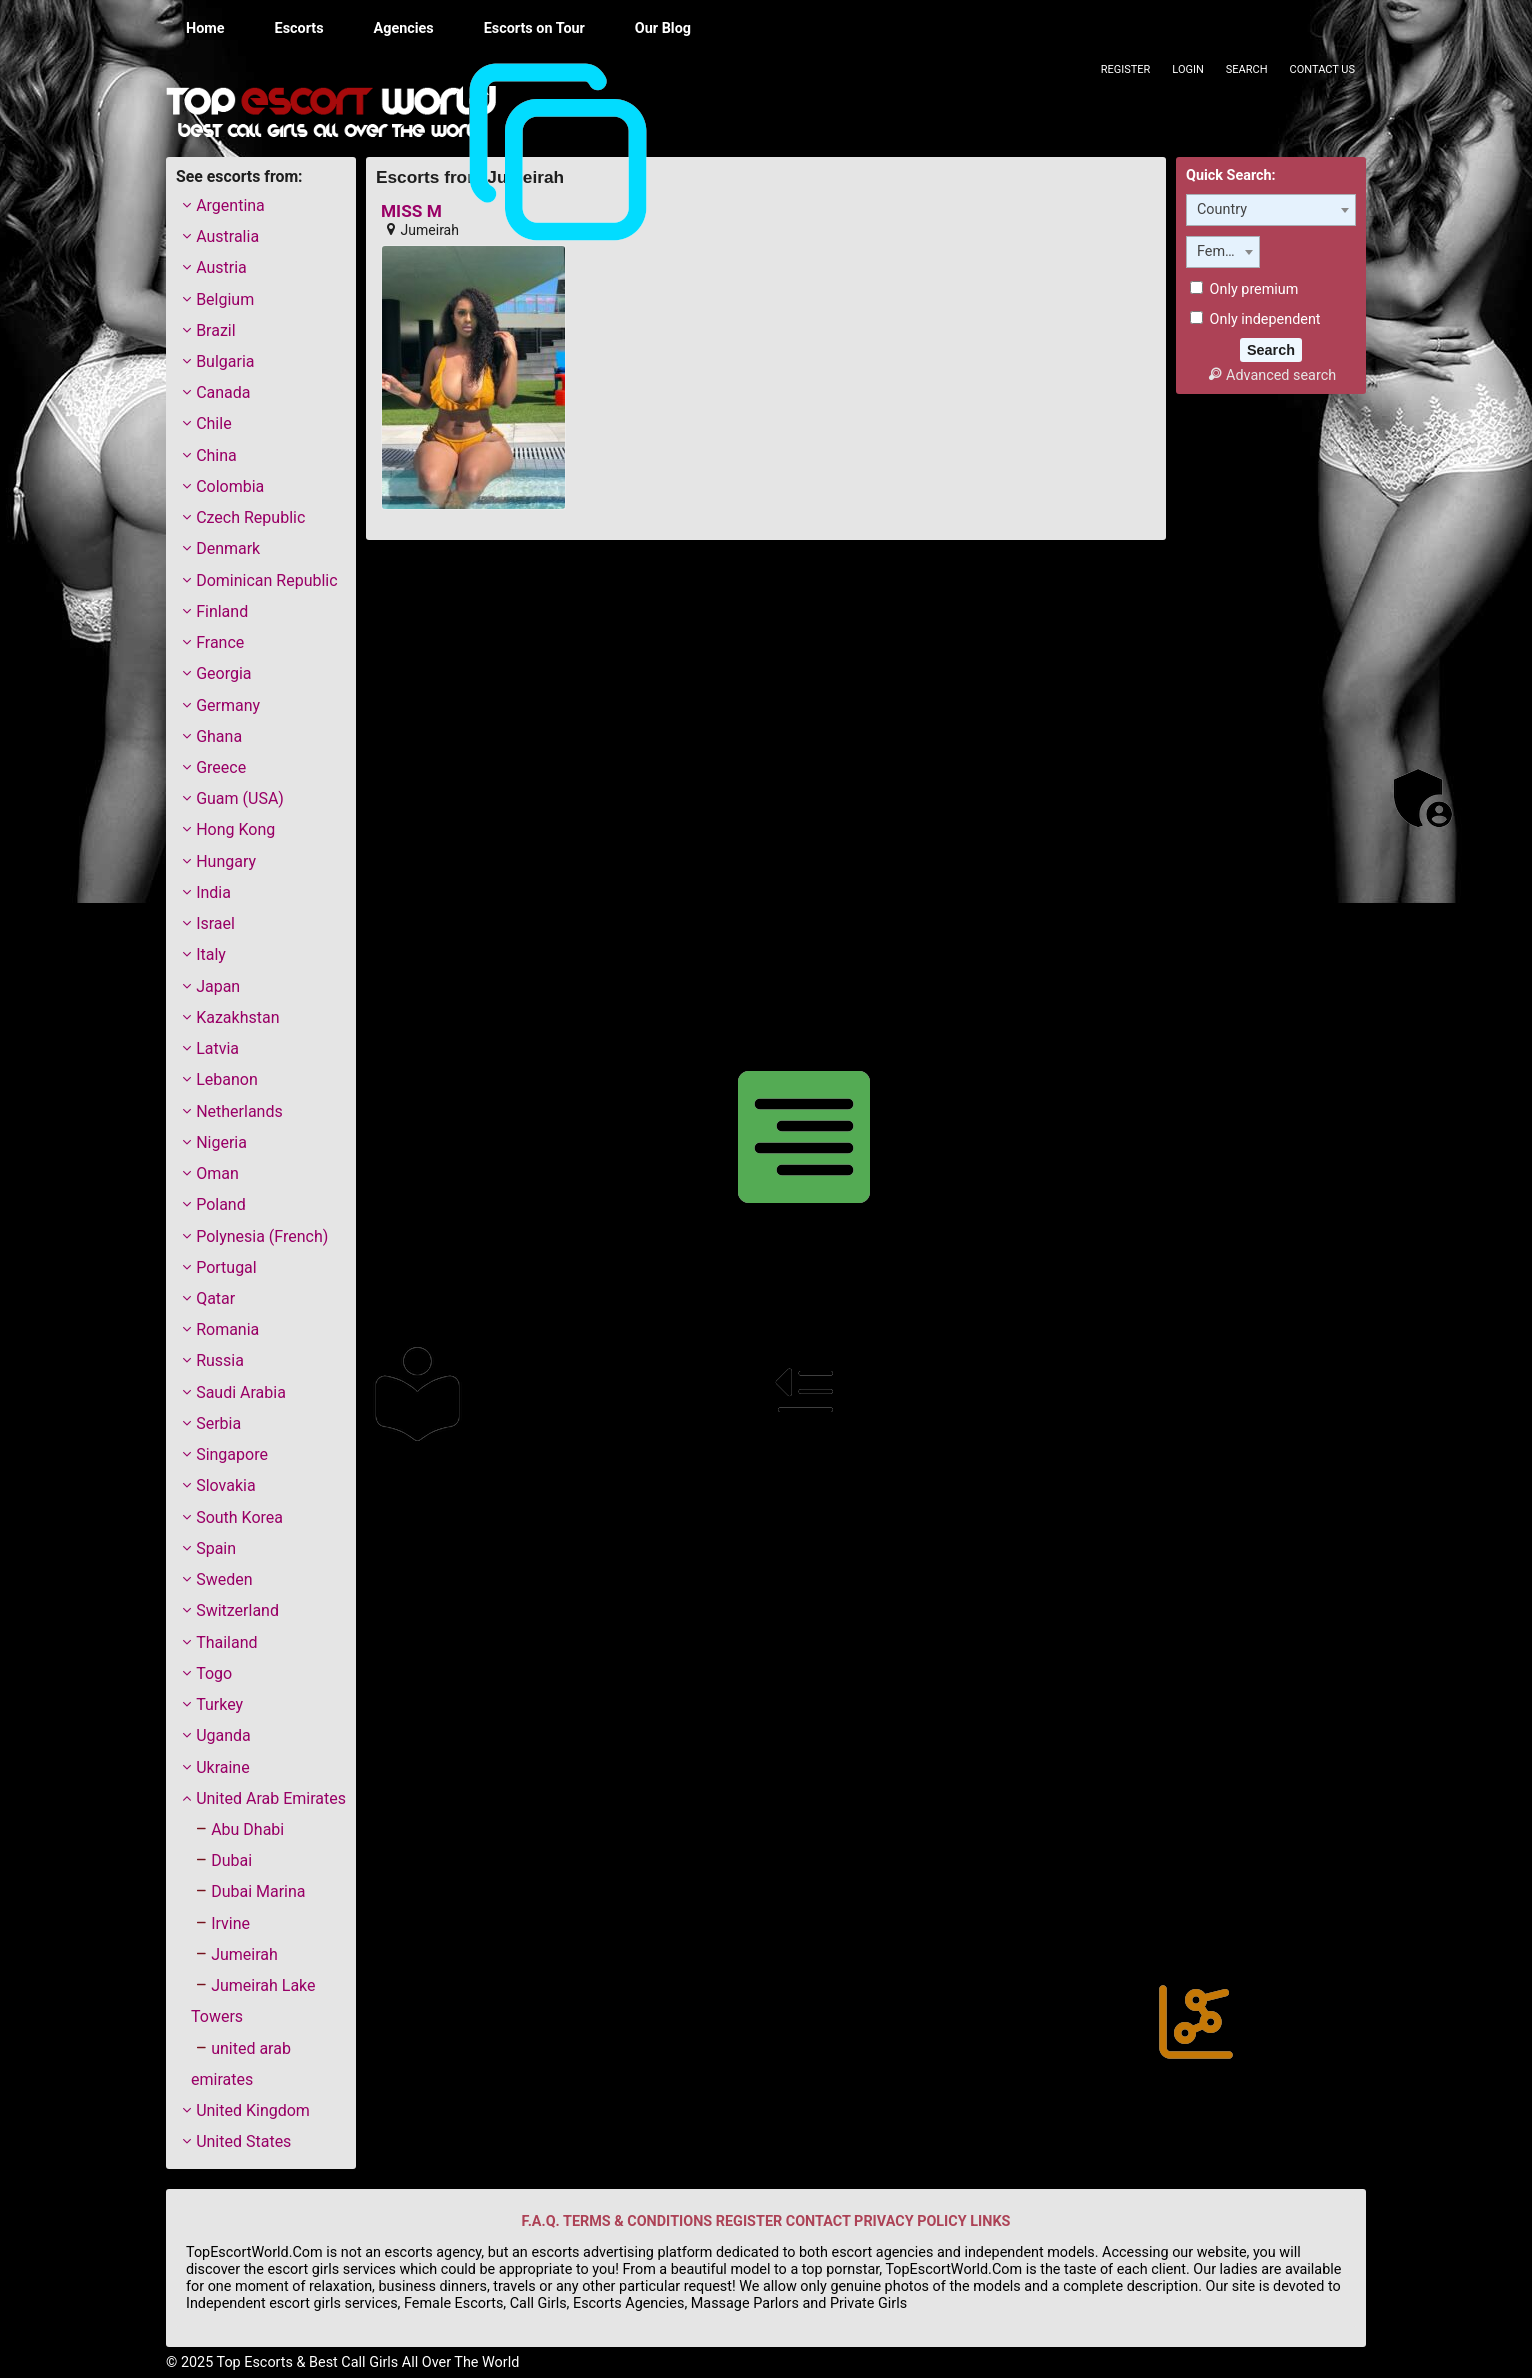 The image size is (1532, 2378). I want to click on copy to clipboard, so click(558, 152).